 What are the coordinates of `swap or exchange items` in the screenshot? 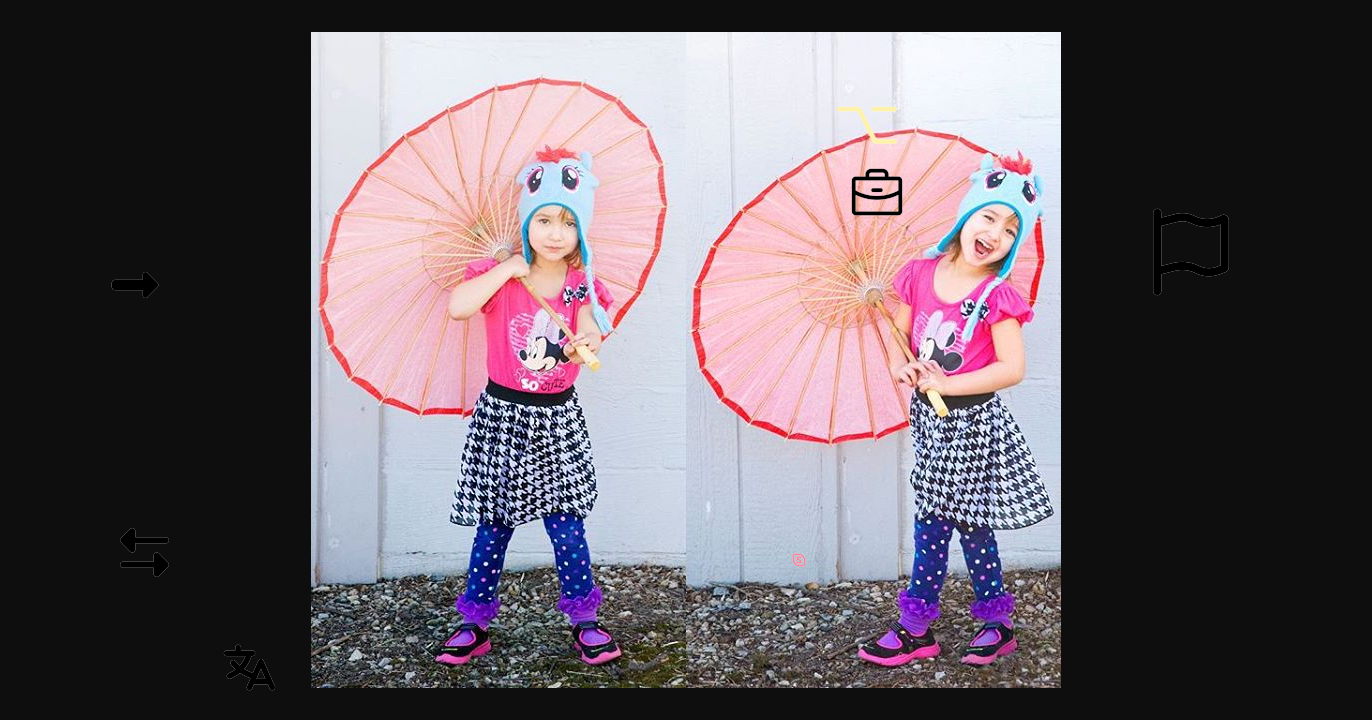 It's located at (144, 552).